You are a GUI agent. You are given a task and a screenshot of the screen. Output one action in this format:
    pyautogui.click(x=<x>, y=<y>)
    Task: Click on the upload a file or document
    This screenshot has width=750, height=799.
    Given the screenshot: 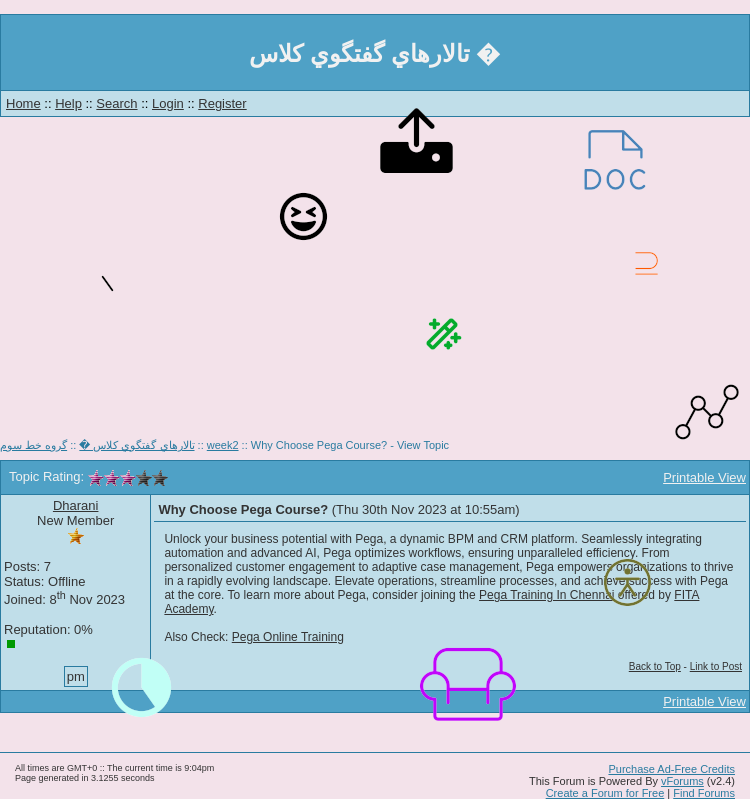 What is the action you would take?
    pyautogui.click(x=416, y=144)
    